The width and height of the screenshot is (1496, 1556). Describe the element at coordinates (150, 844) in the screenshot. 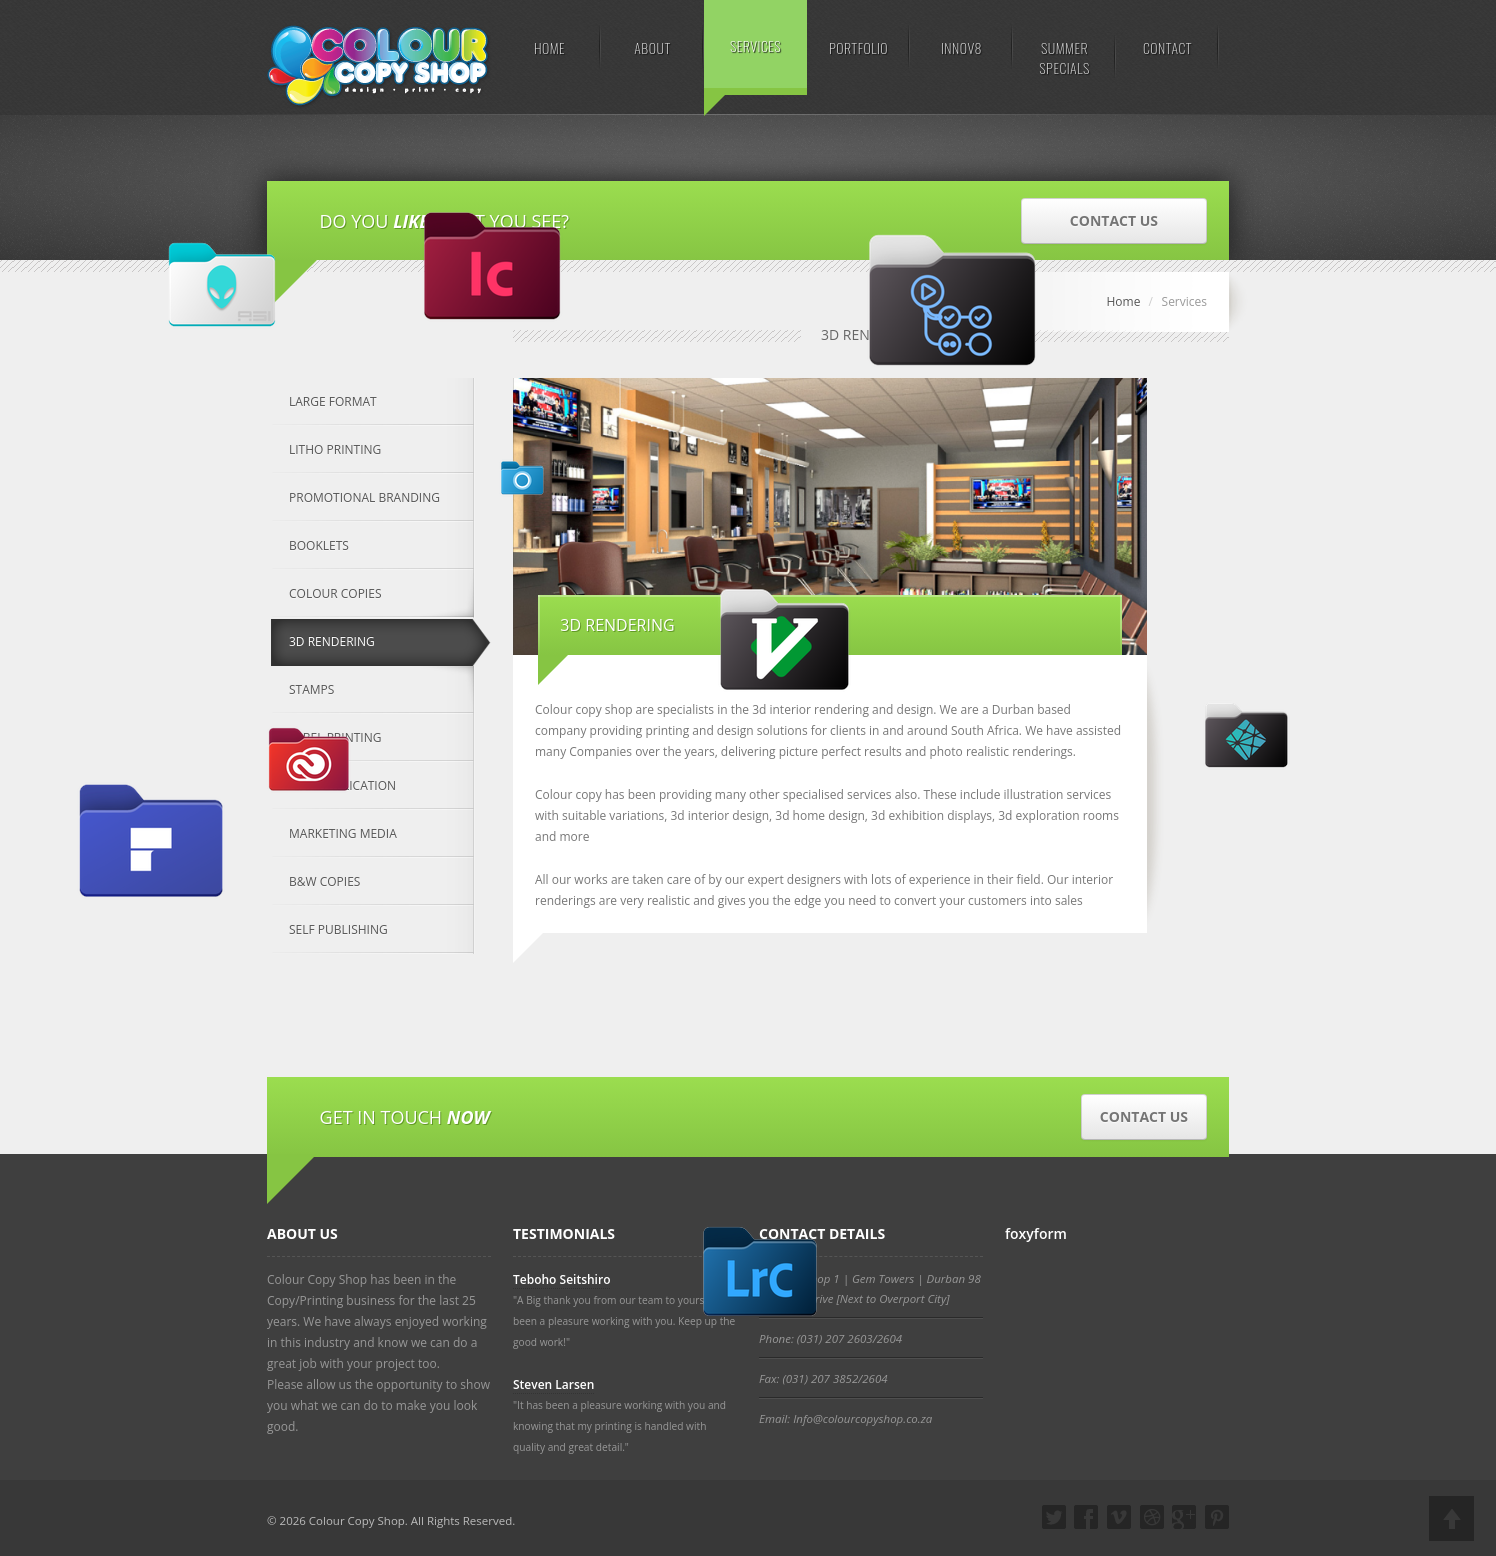

I see `open wondershare pdfelement documents folder` at that location.